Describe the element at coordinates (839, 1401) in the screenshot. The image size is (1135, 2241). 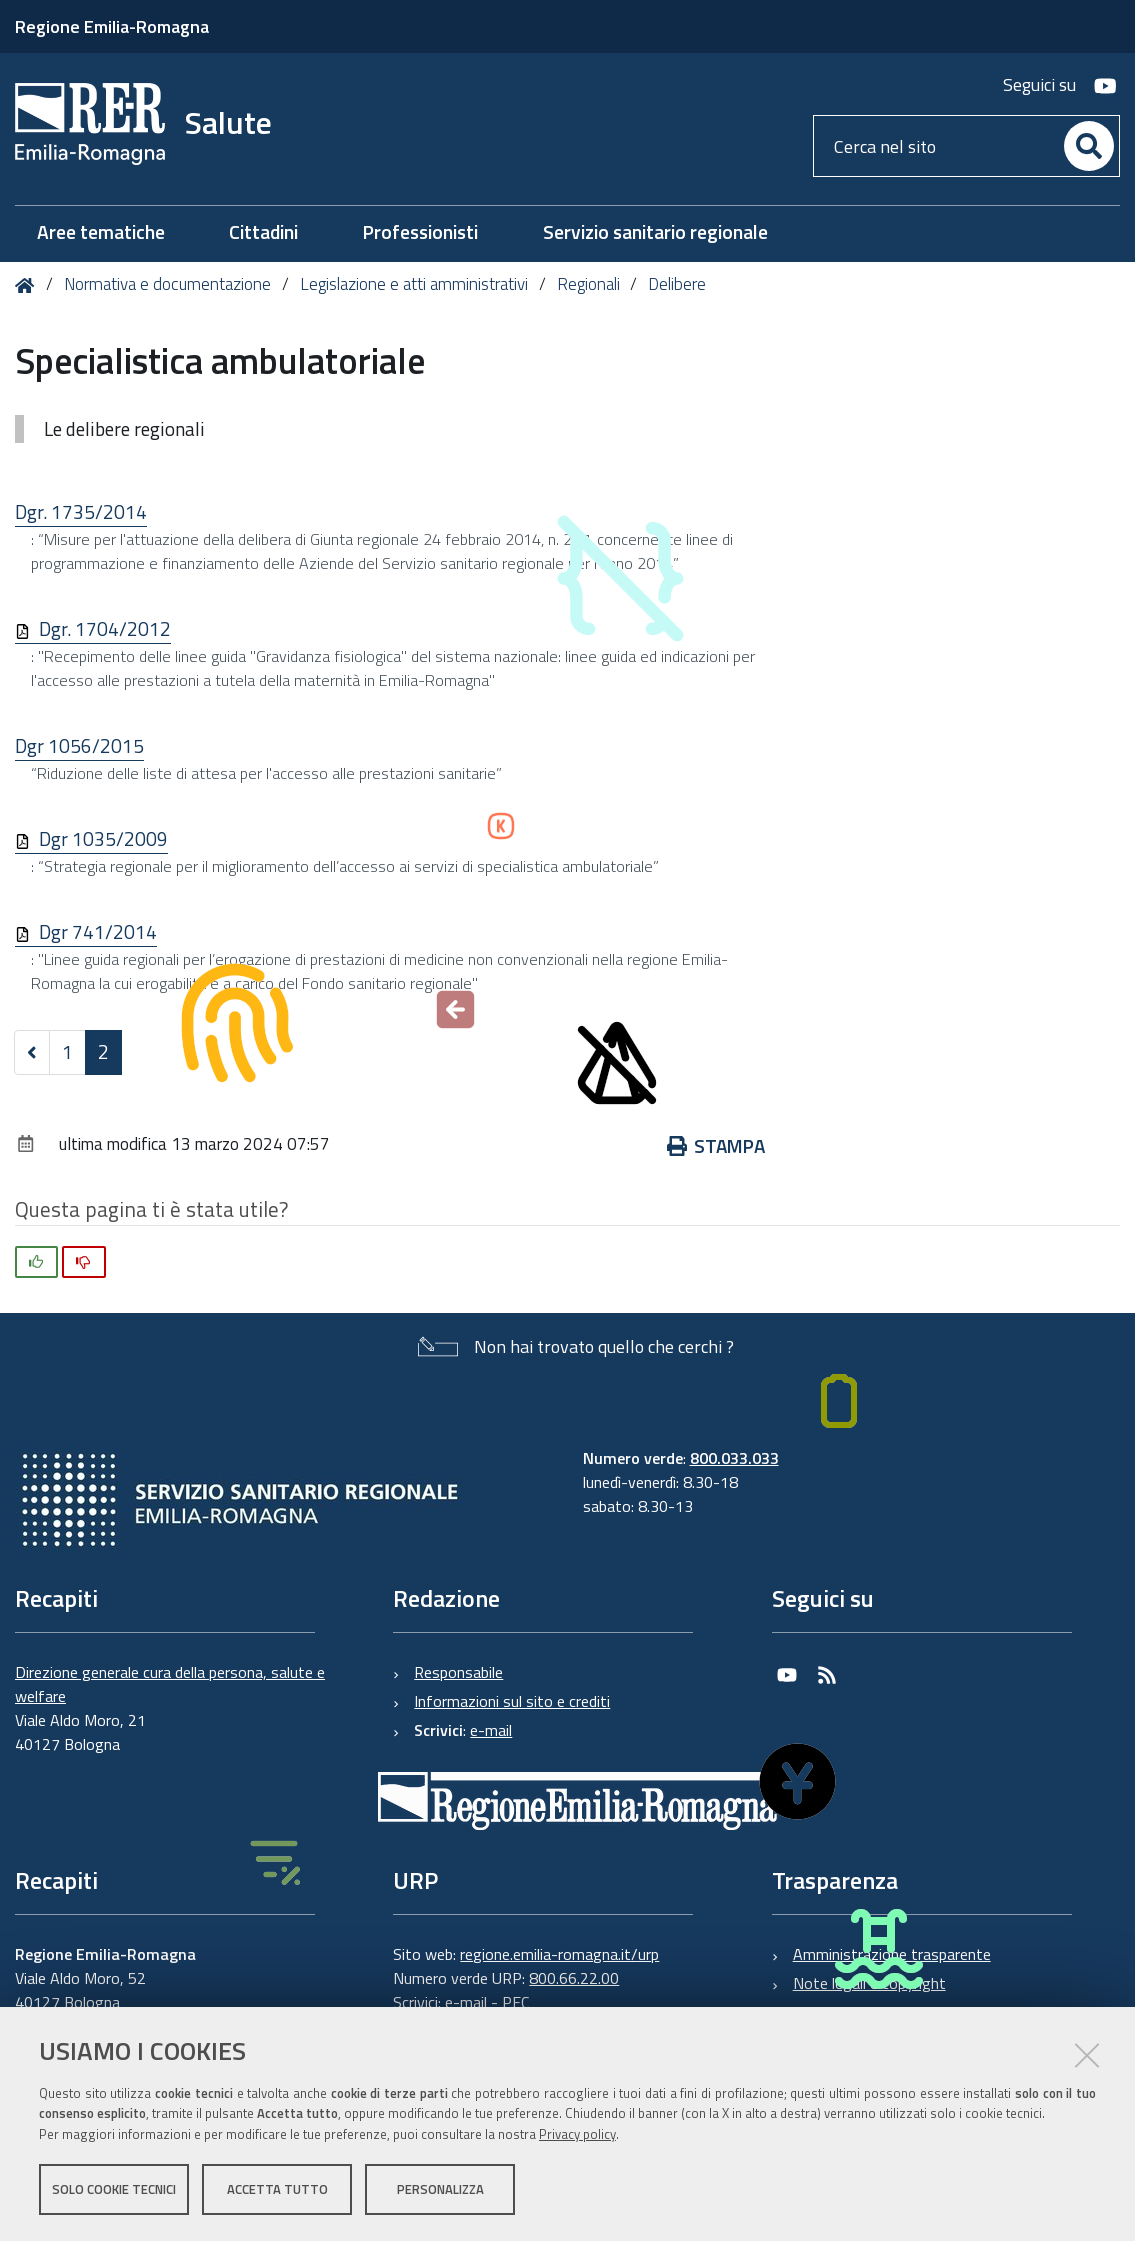
I see `indicates empty battery status` at that location.